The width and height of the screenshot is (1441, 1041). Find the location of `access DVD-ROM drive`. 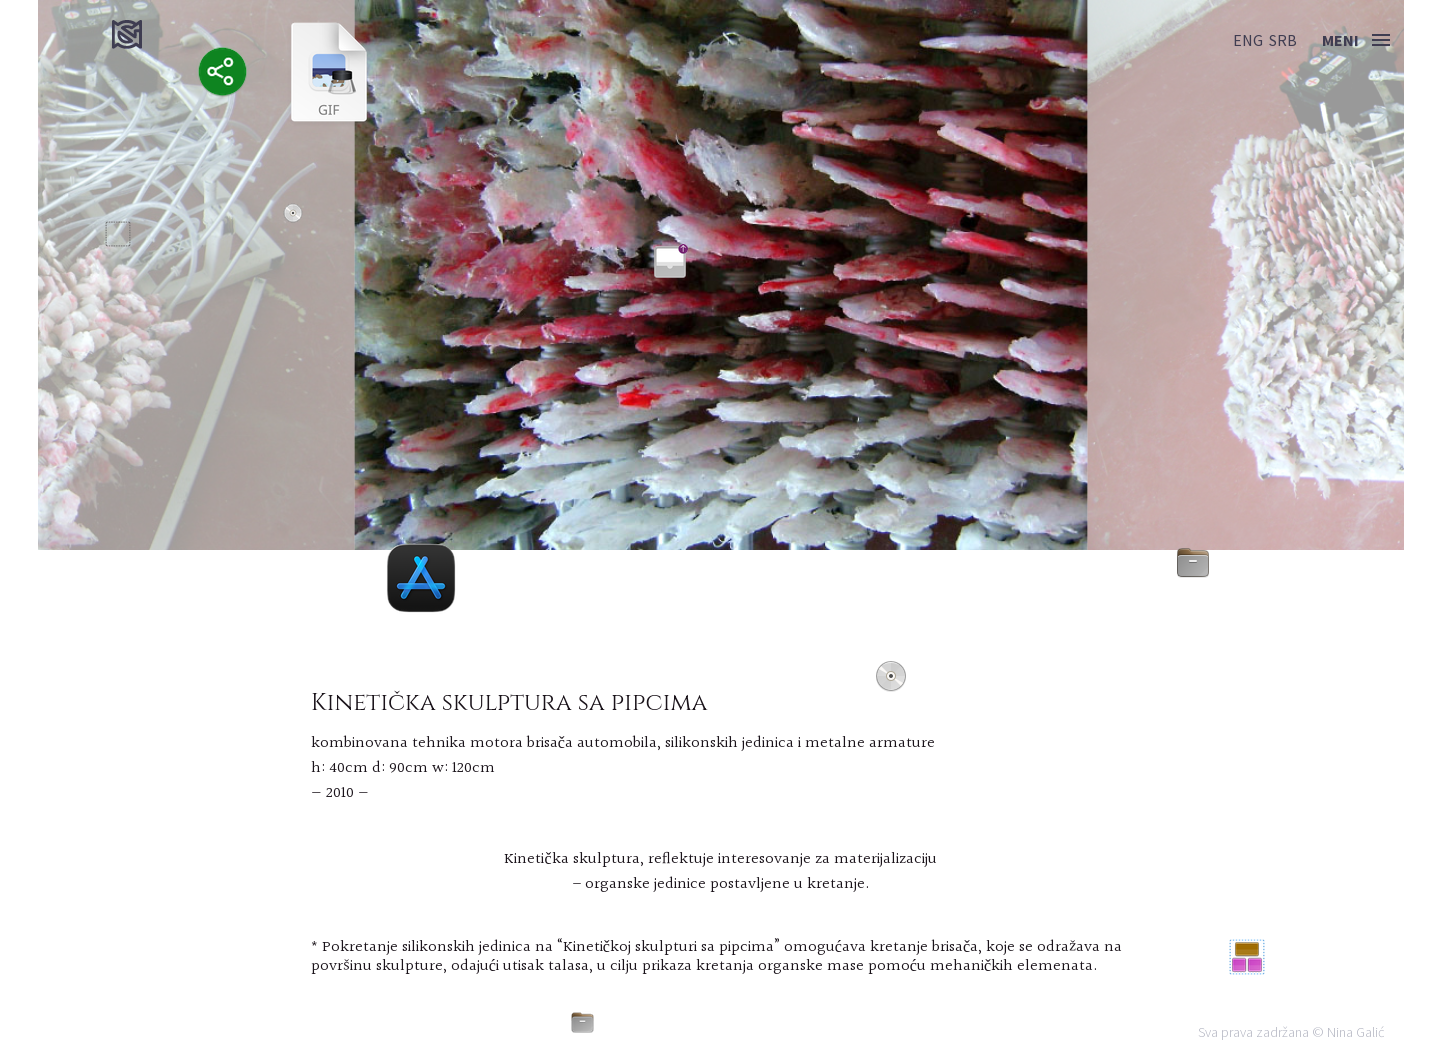

access DVD-ROM drive is located at coordinates (891, 676).